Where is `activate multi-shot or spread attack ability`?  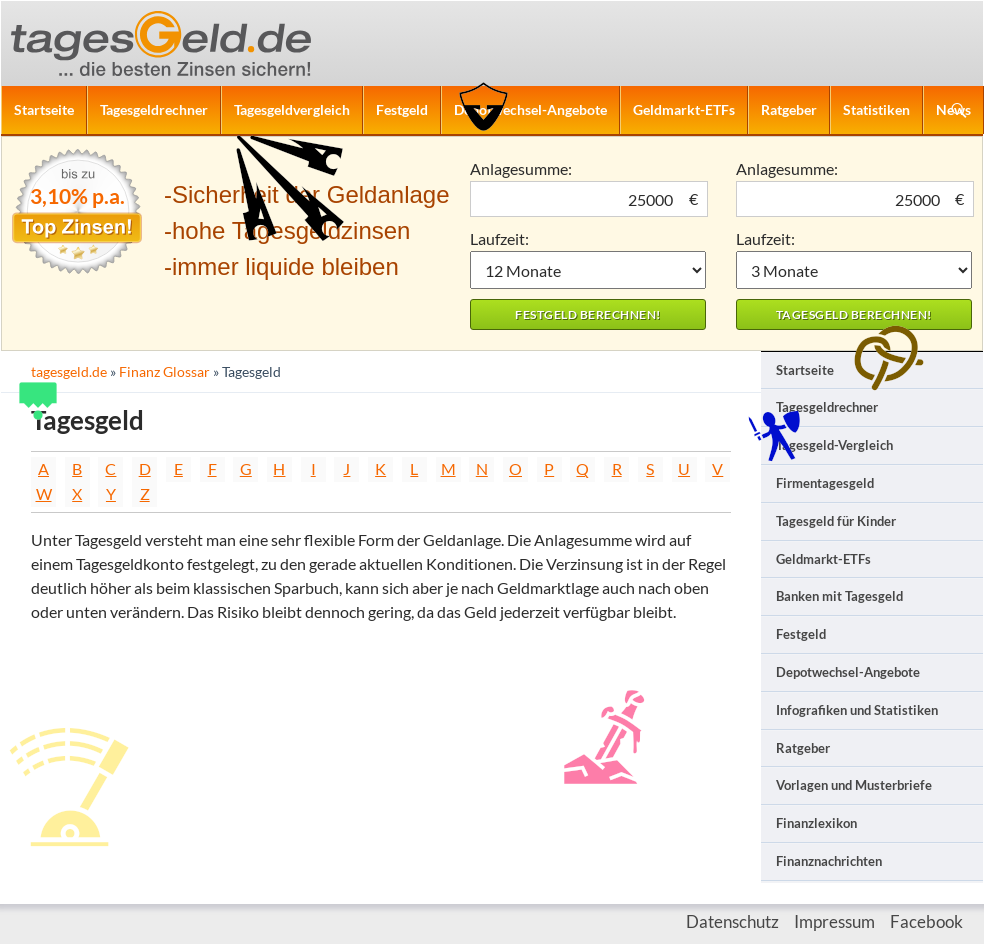 activate multi-shot or spread attack ability is located at coordinates (290, 188).